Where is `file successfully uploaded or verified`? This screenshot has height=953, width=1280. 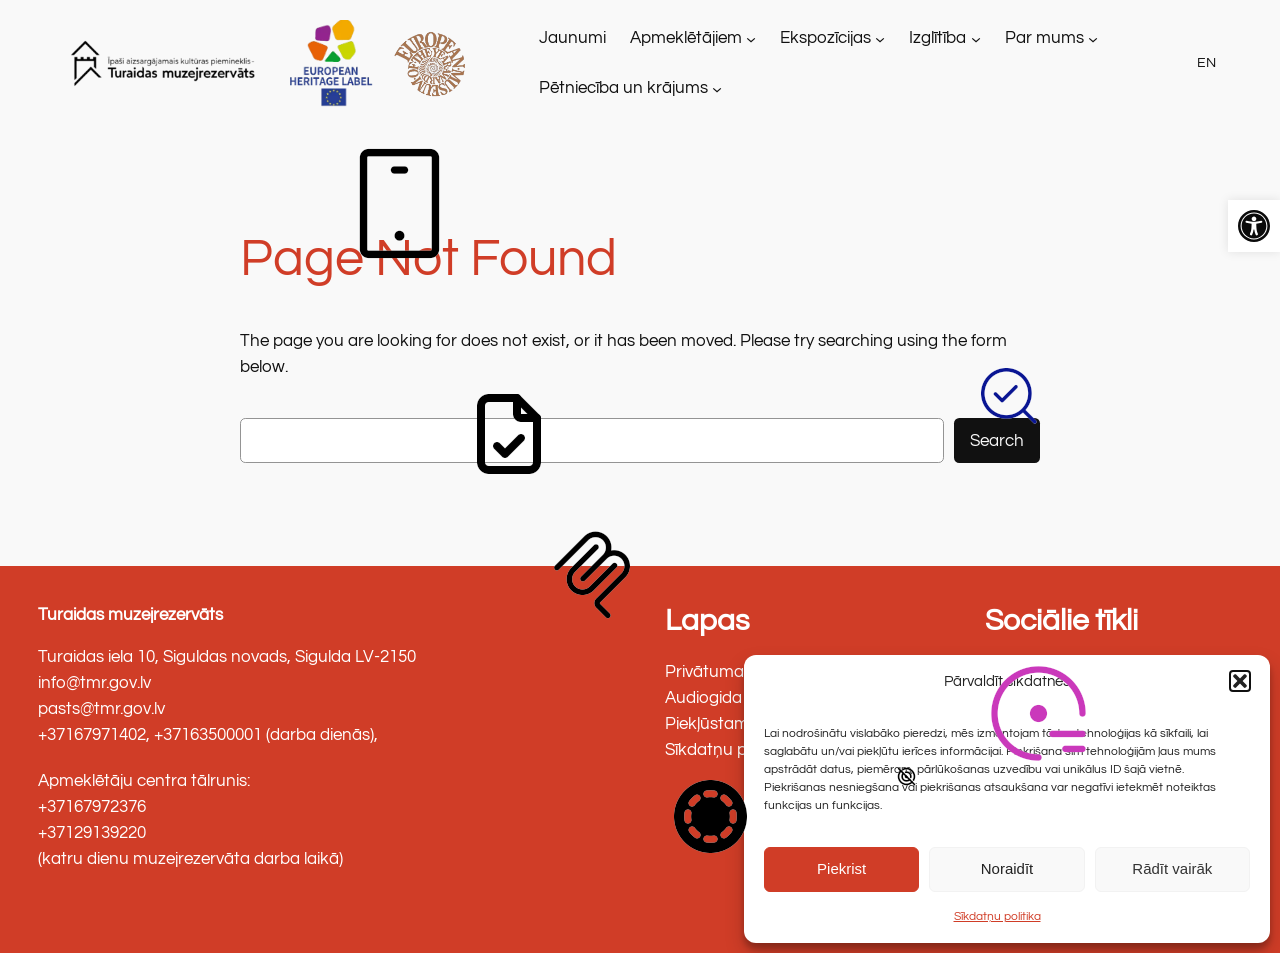
file successfully uploaded or verified is located at coordinates (509, 434).